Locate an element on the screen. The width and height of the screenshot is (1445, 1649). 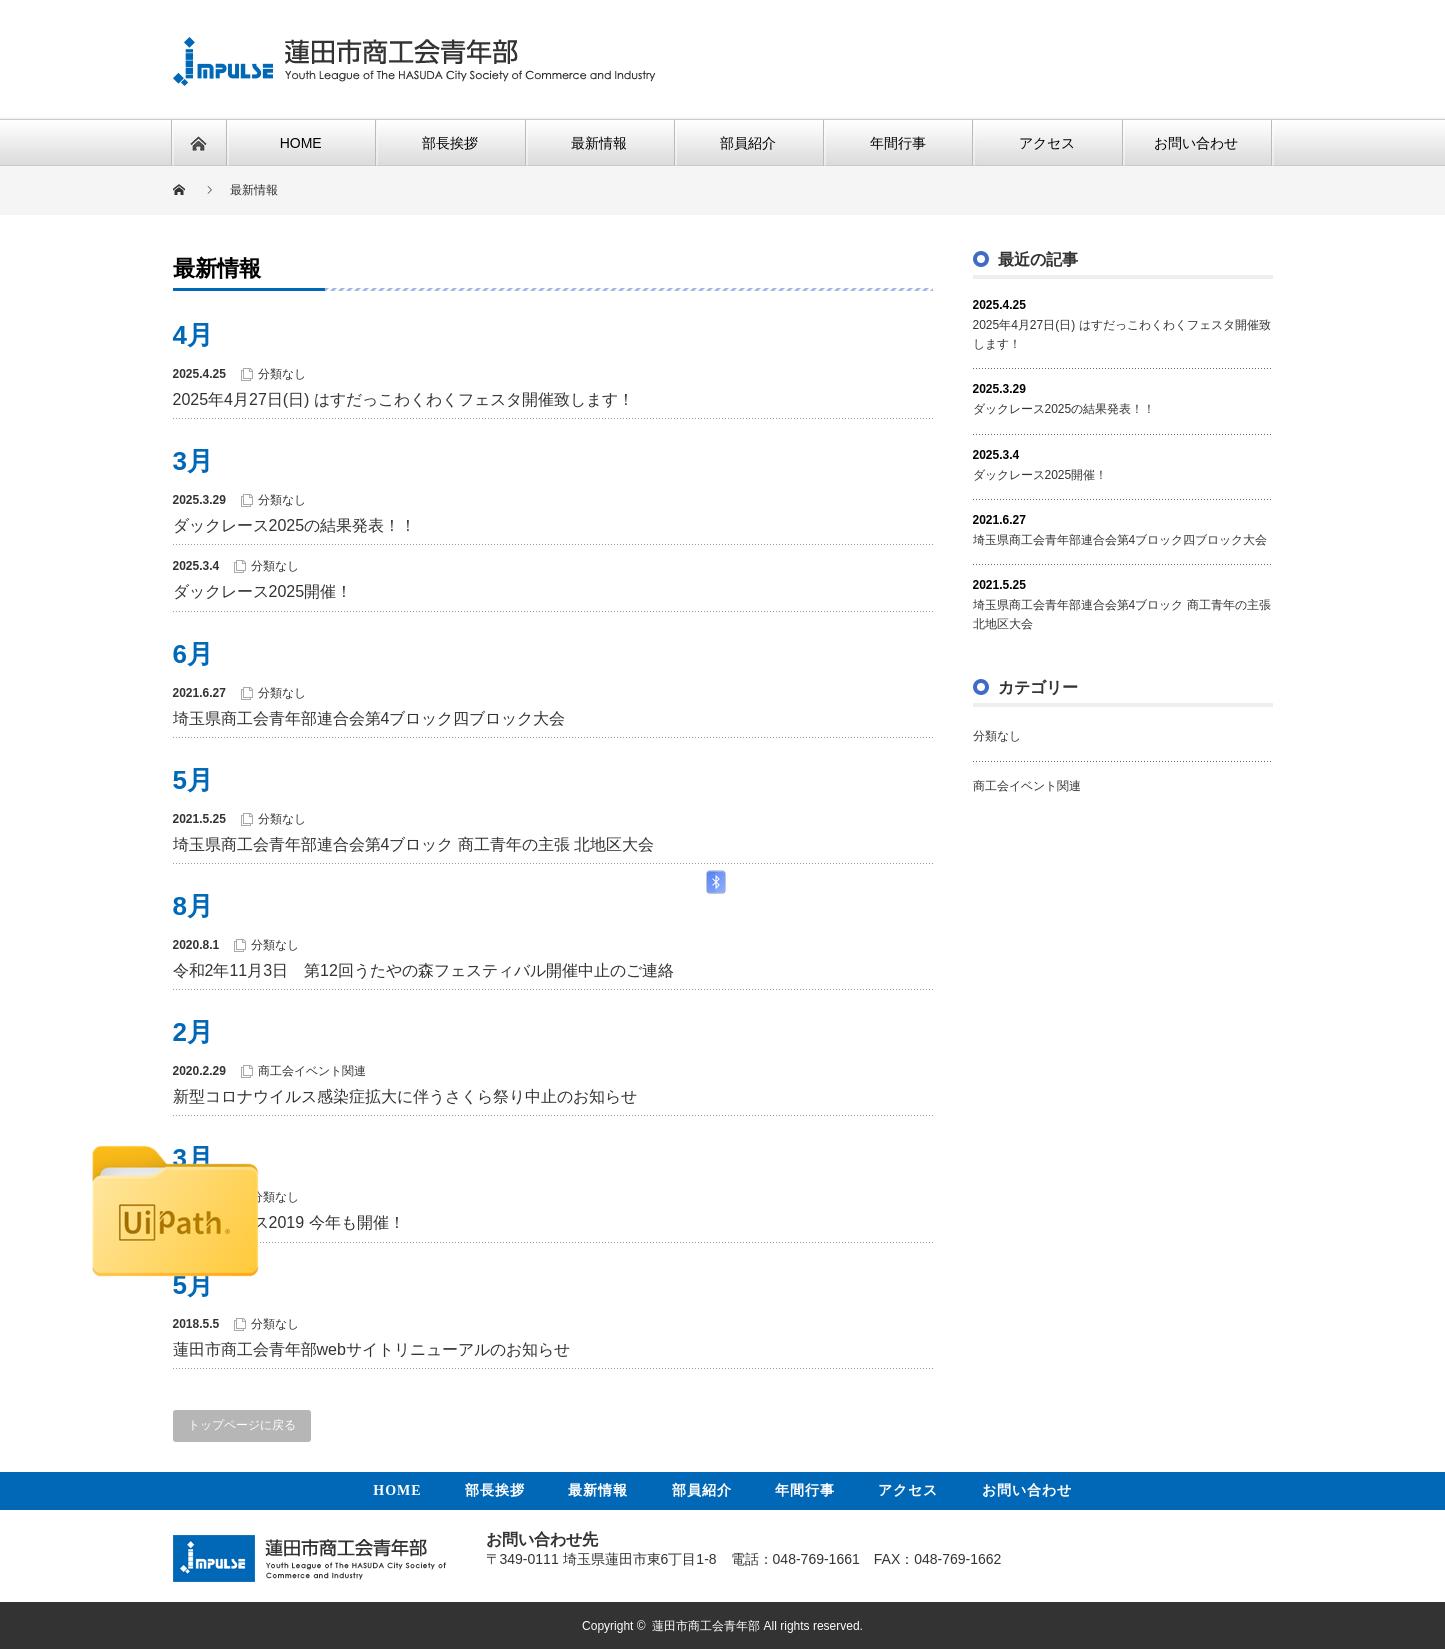
open folder containing UiPath automation projects is located at coordinates (174, 1215).